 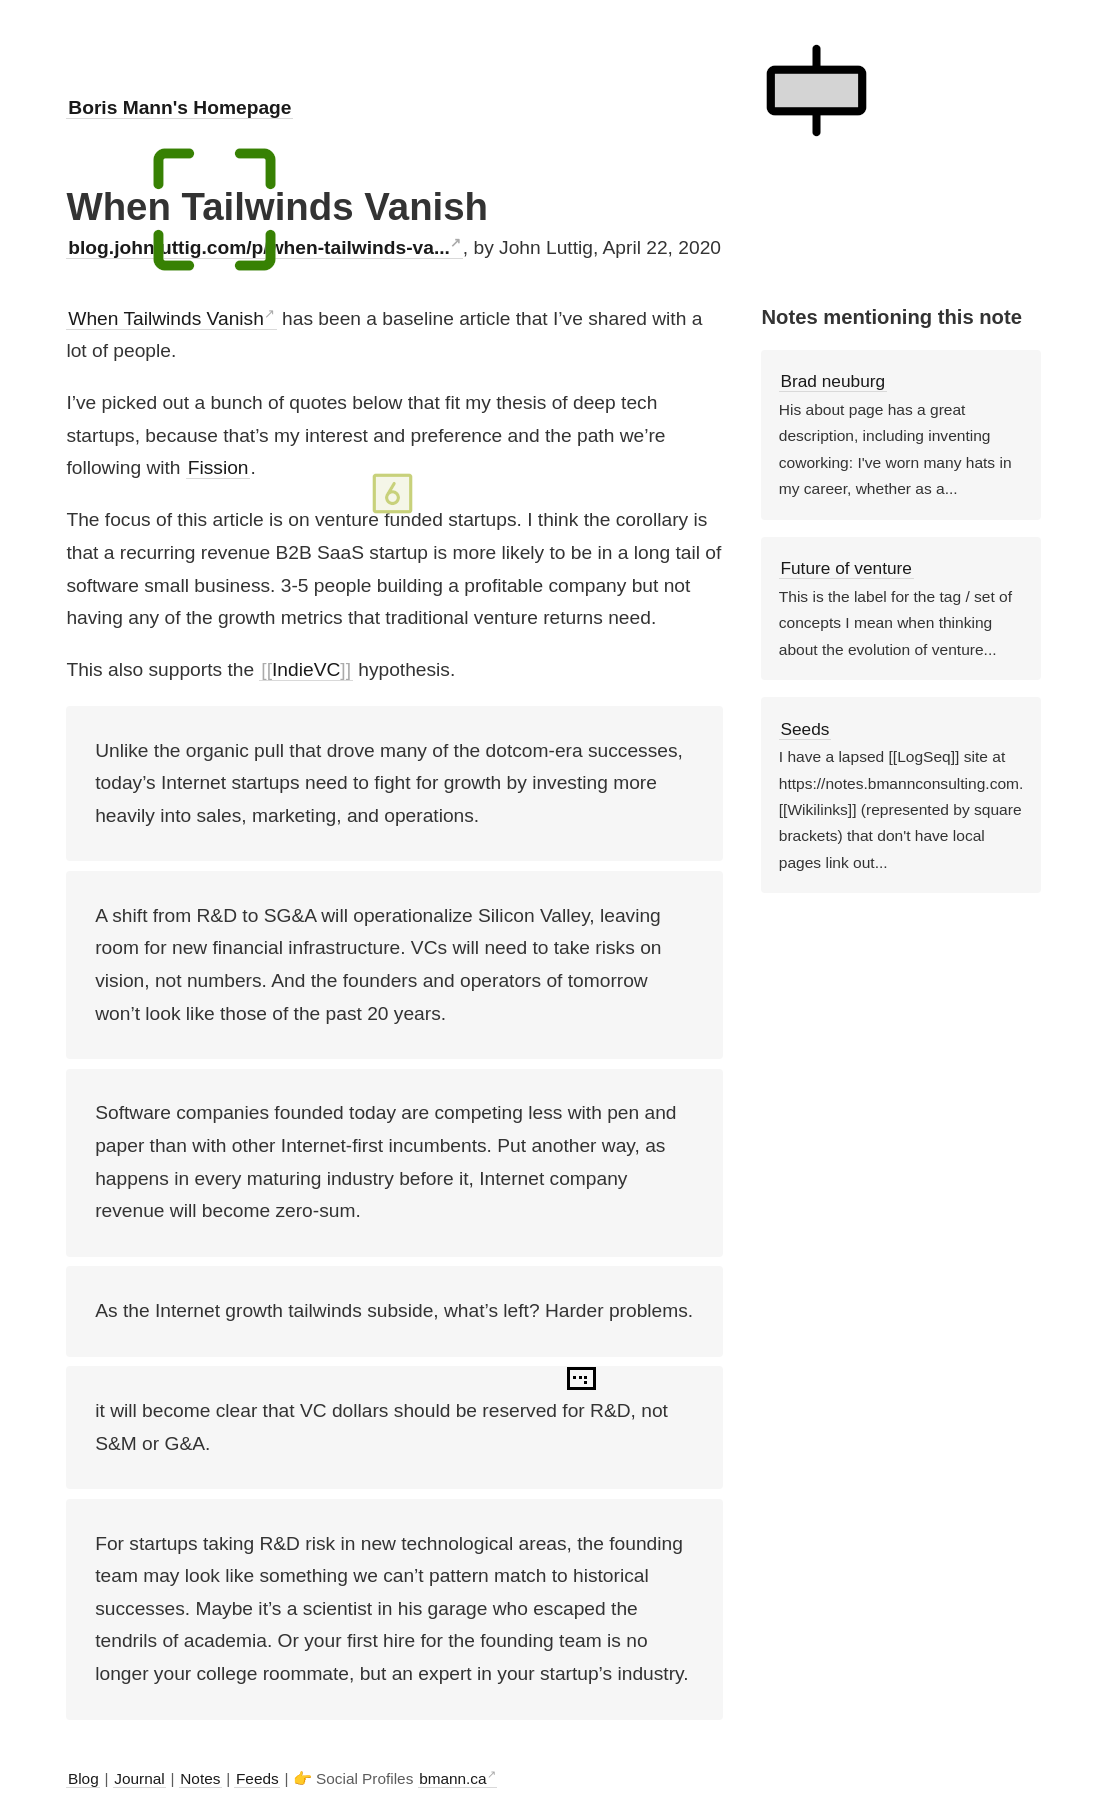 I want to click on enter full screen mode, so click(x=214, y=209).